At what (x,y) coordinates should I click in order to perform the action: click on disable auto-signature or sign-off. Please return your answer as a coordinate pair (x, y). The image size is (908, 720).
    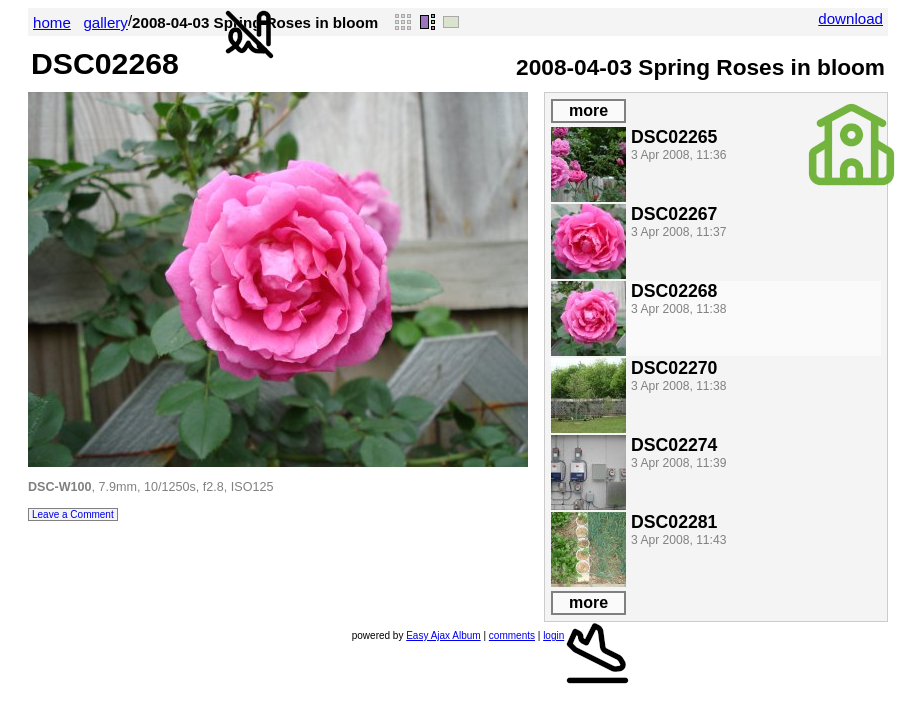
    Looking at the image, I should click on (249, 34).